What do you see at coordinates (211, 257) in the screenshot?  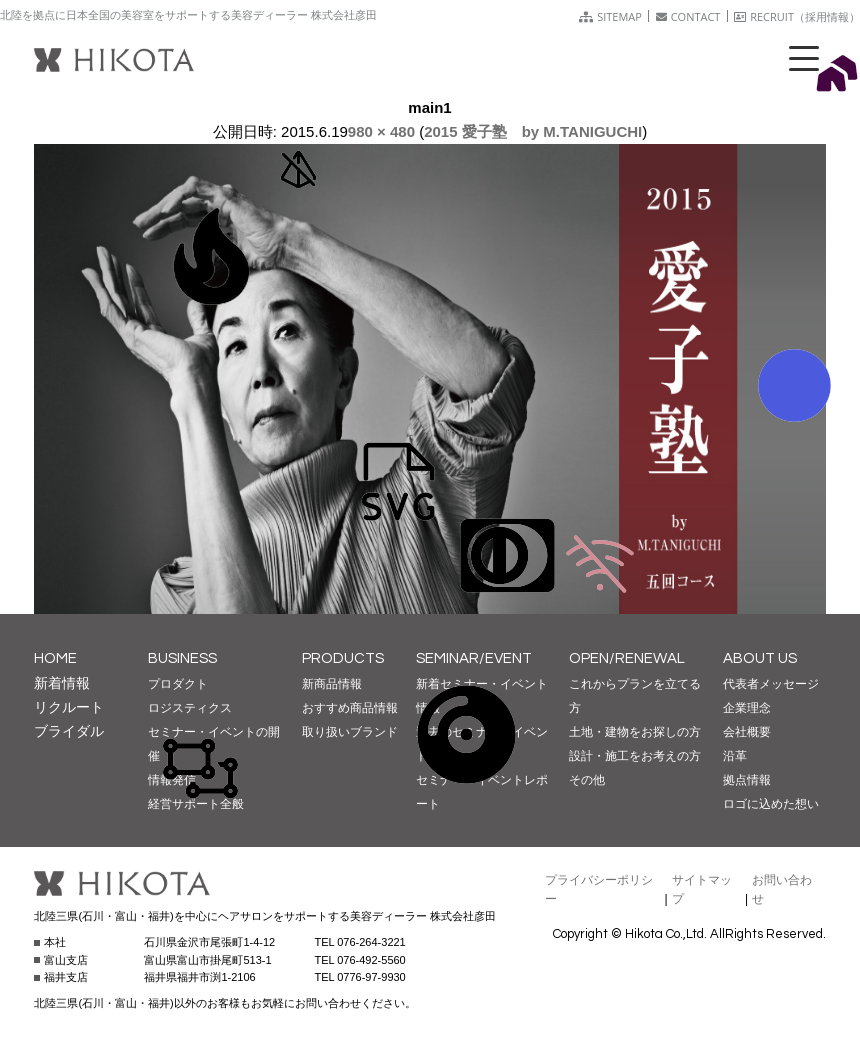 I see `locate nearby fire stations or emergency services` at bounding box center [211, 257].